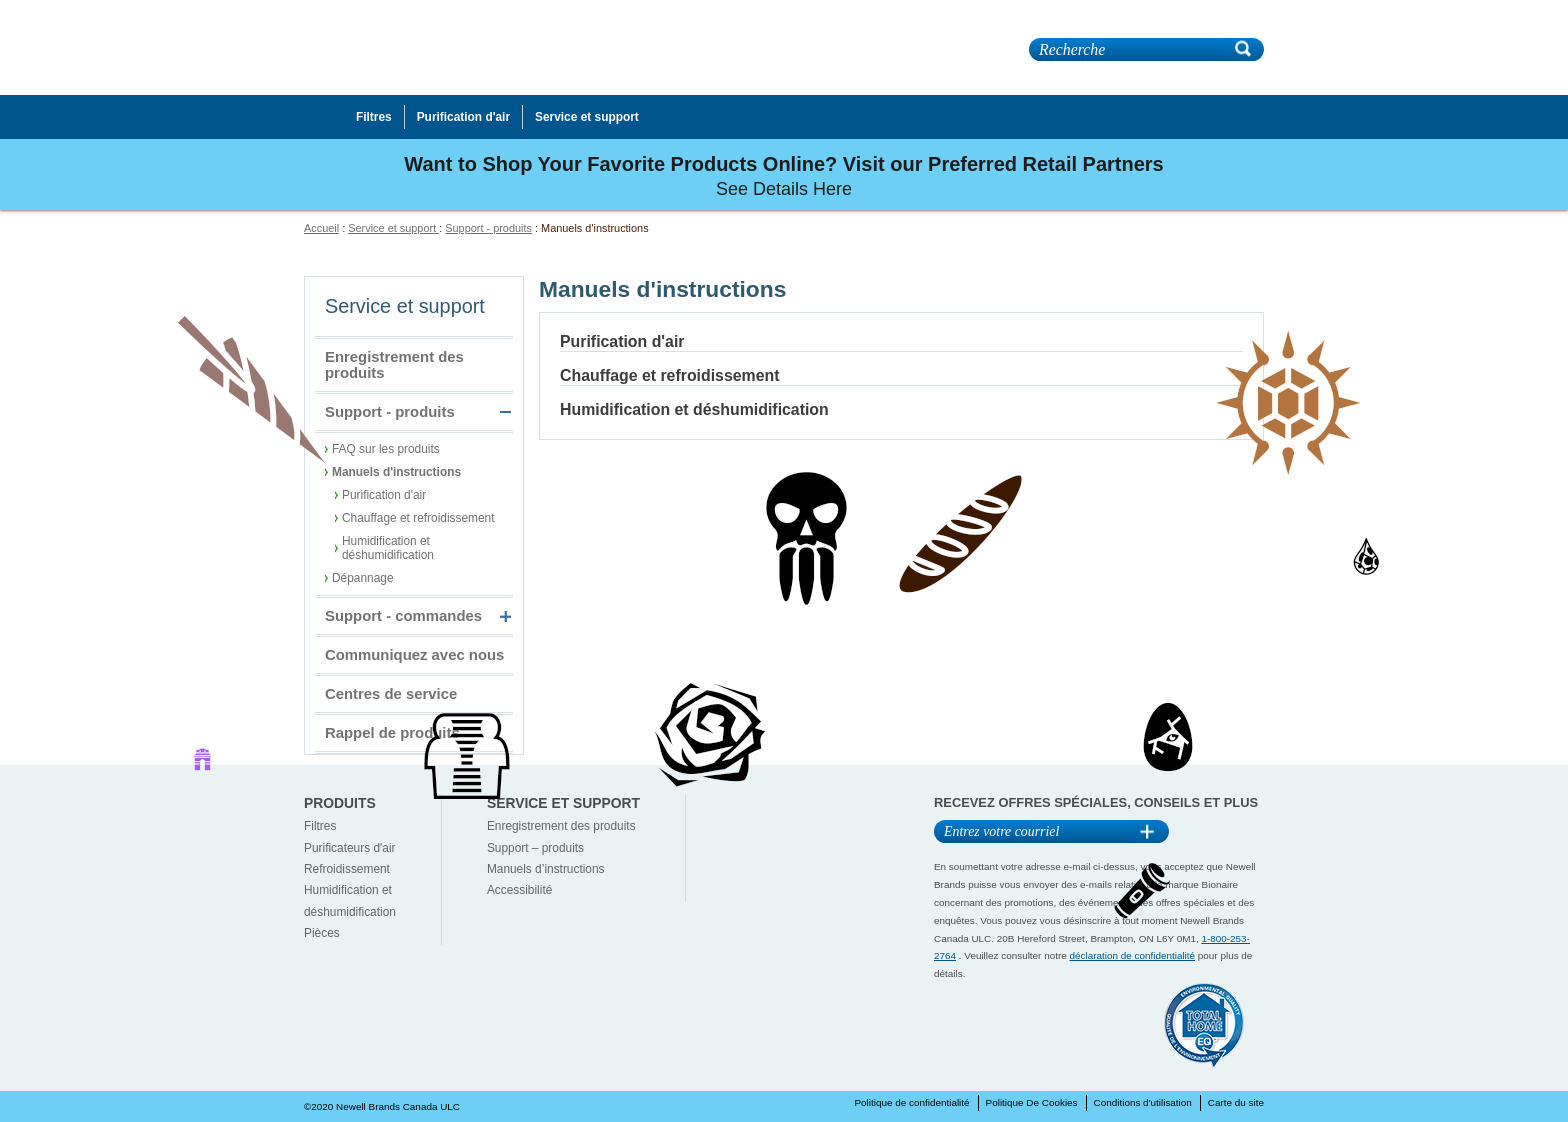 Image resolution: width=1568 pixels, height=1122 pixels. What do you see at coordinates (202, 758) in the screenshot?
I see `view India Gate landmark information` at bounding box center [202, 758].